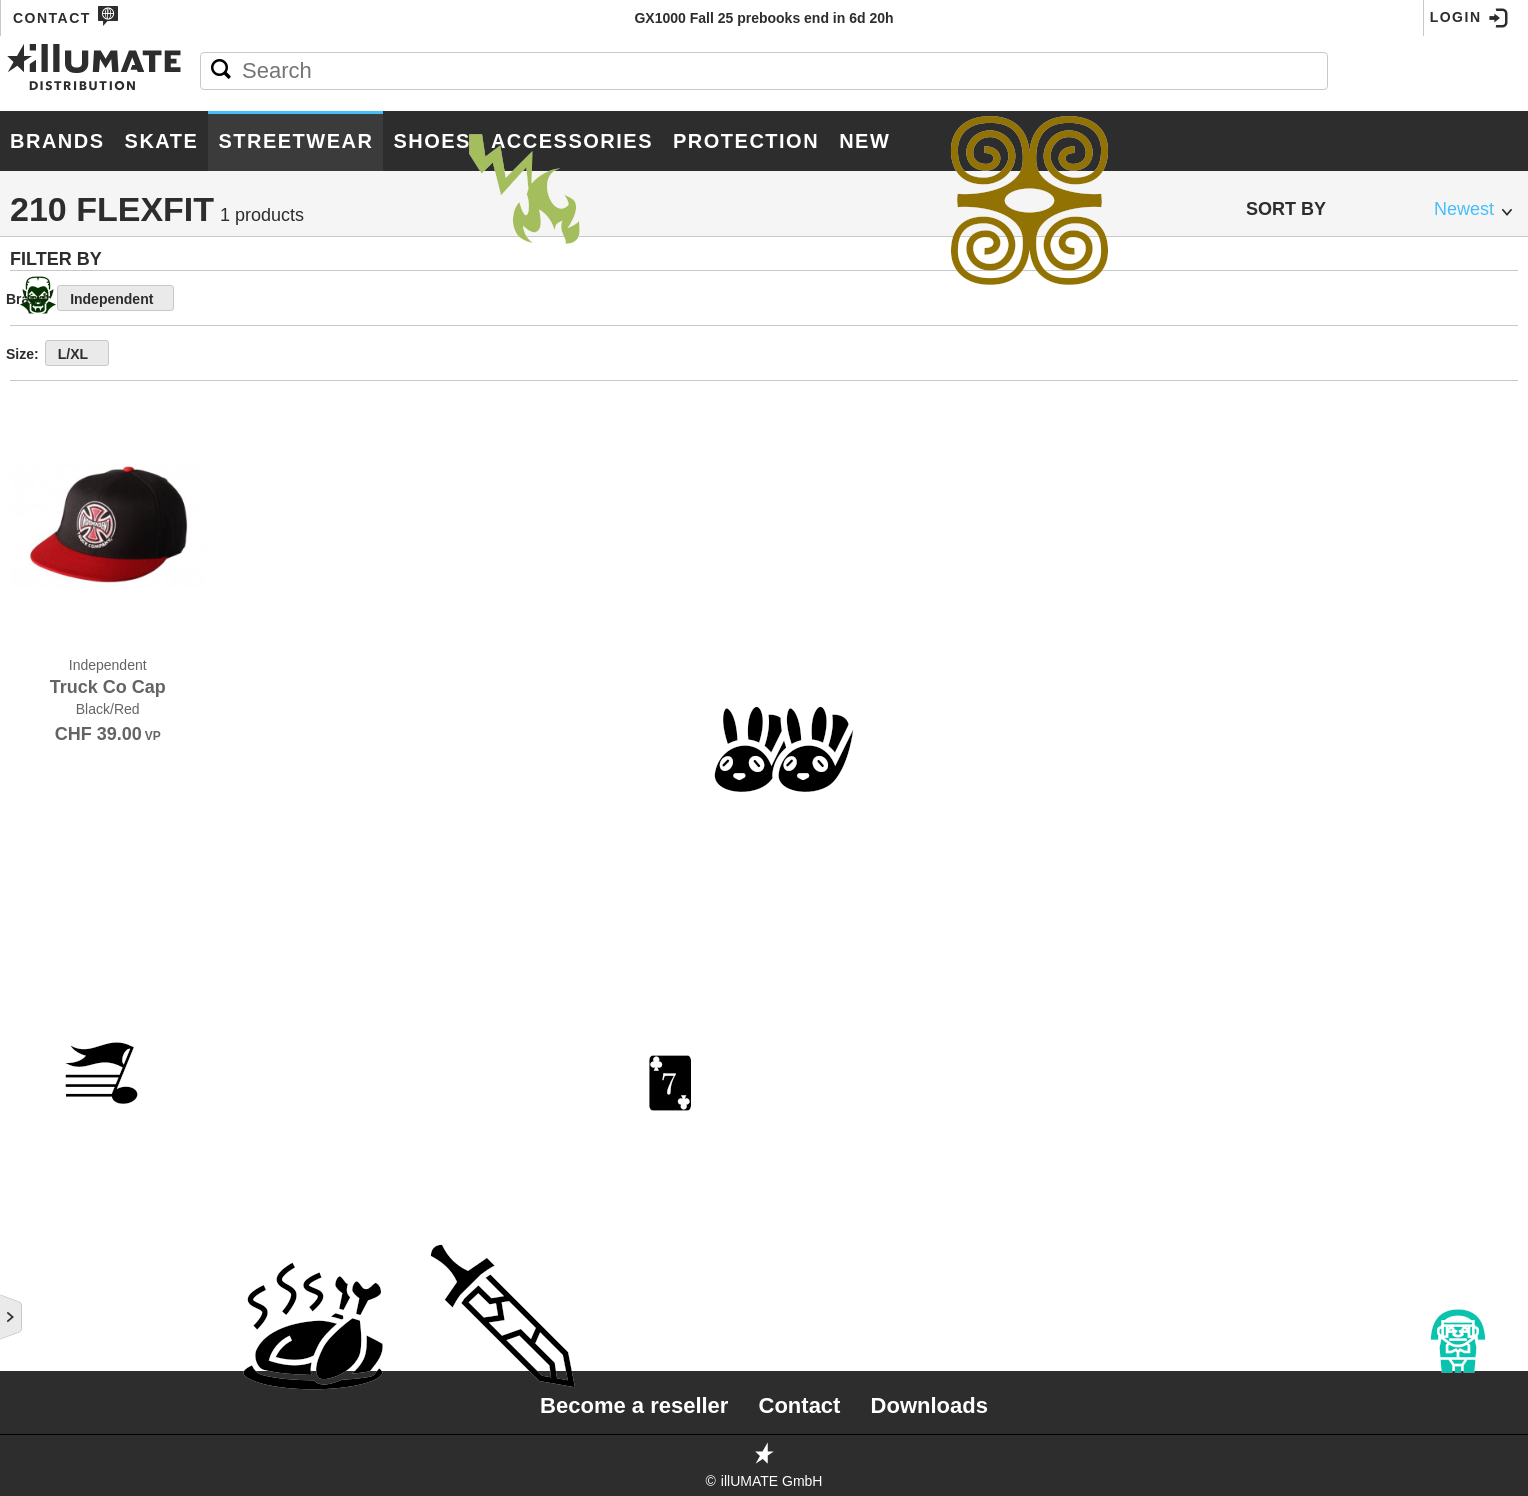 This screenshot has height=1496, width=1528. I want to click on activate lightning fire attack or spell, so click(524, 189).